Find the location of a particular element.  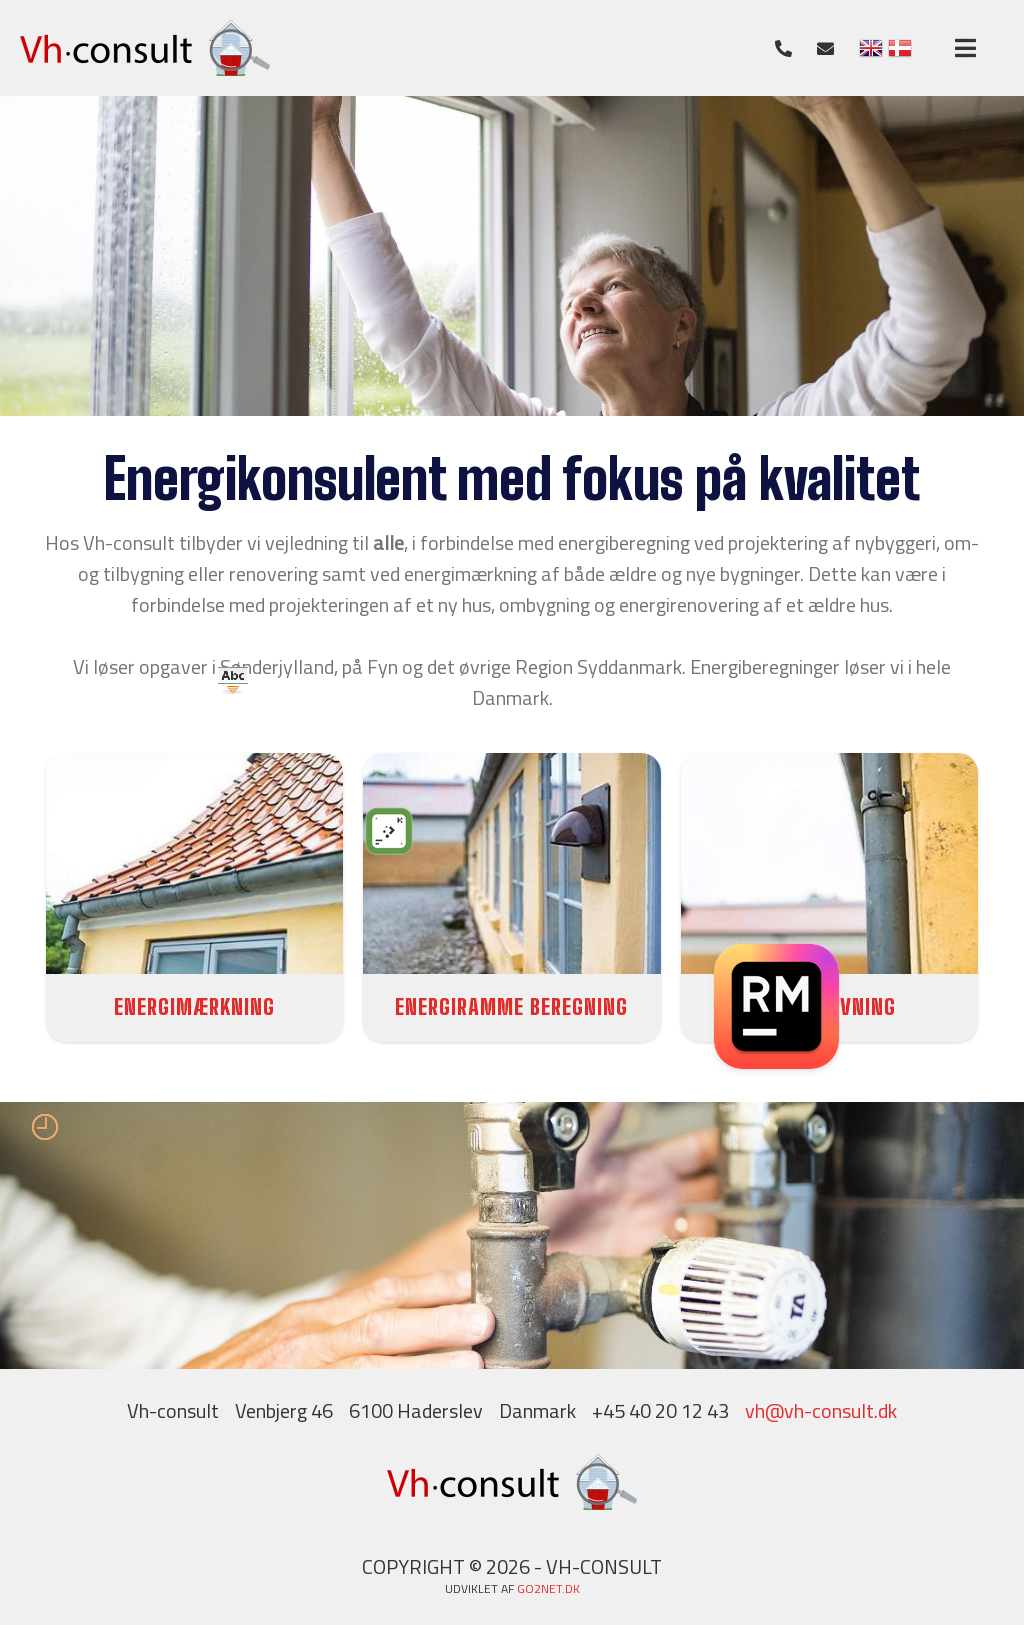

insert text at cursor position is located at coordinates (233, 679).